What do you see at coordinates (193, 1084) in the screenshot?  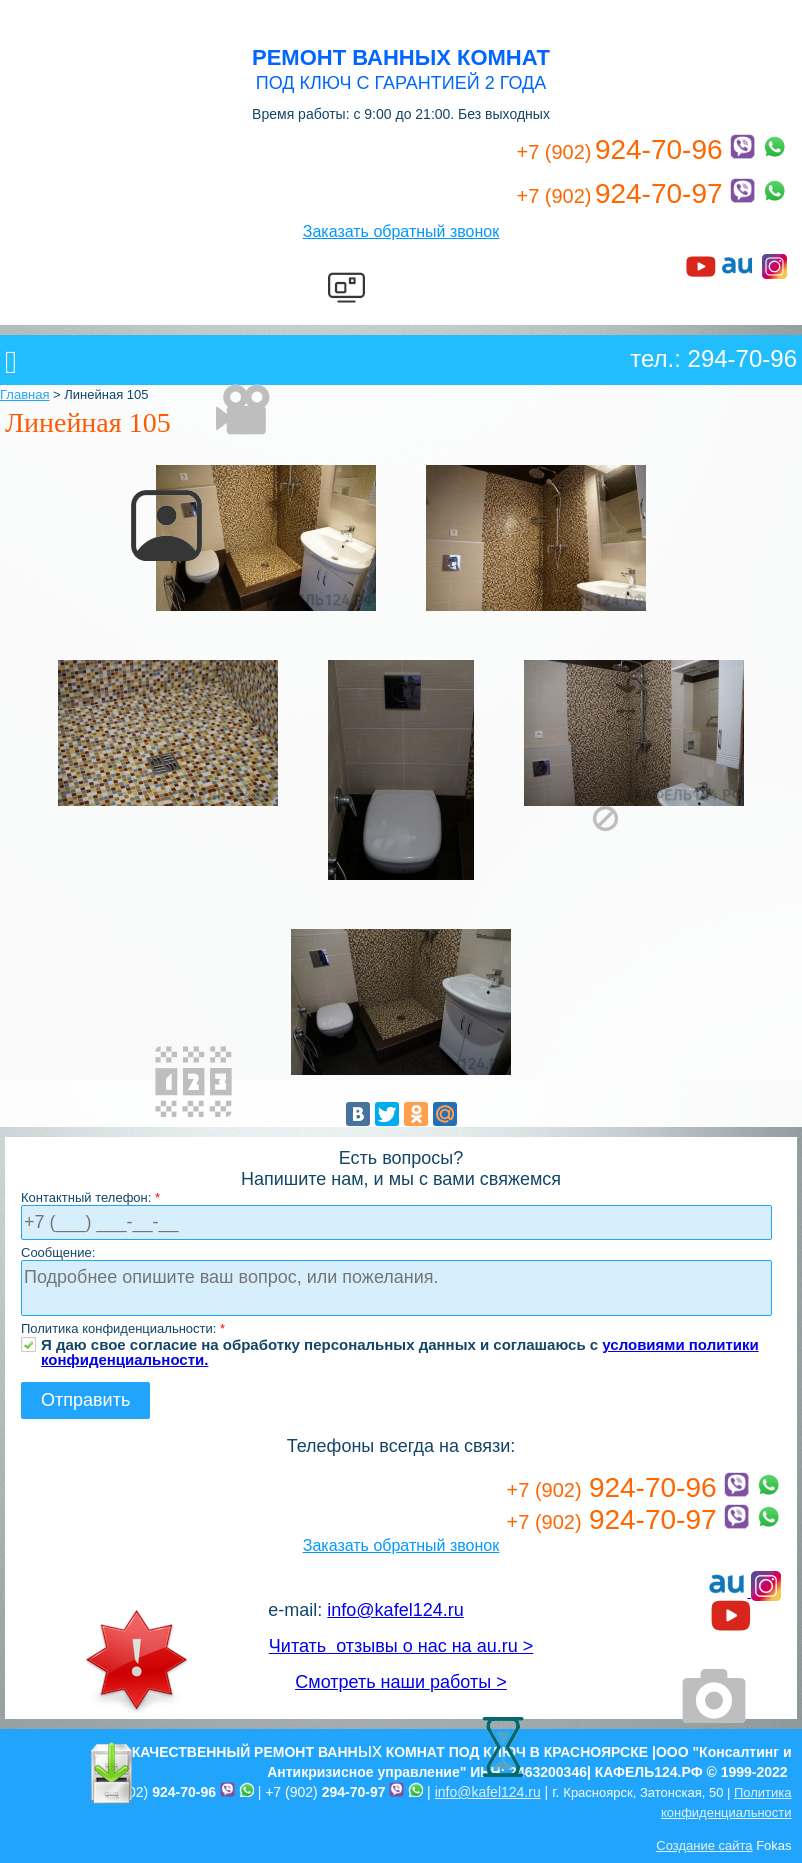 I see `access privacy and security settings` at bounding box center [193, 1084].